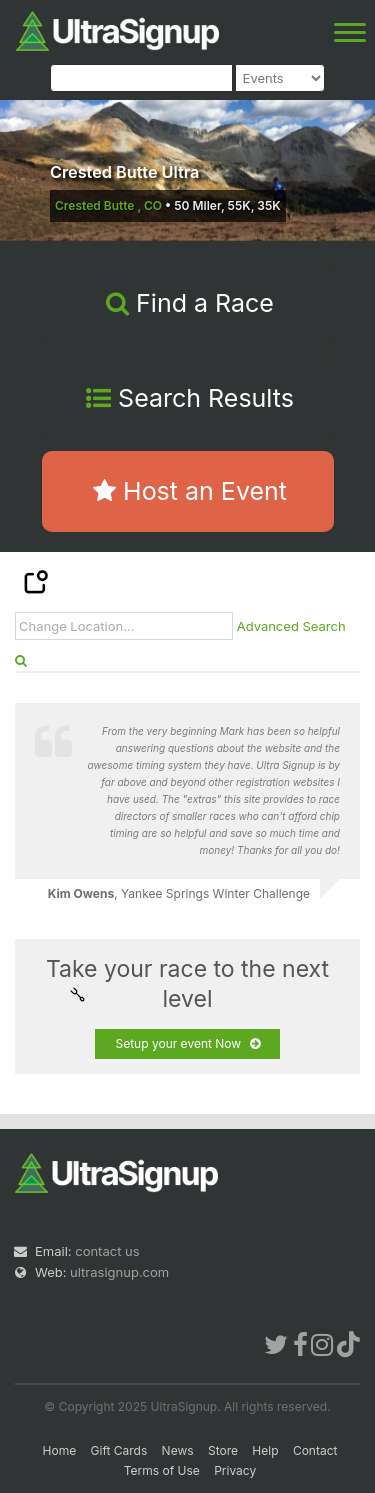  What do you see at coordinates (35, 582) in the screenshot?
I see `view notifications` at bounding box center [35, 582].